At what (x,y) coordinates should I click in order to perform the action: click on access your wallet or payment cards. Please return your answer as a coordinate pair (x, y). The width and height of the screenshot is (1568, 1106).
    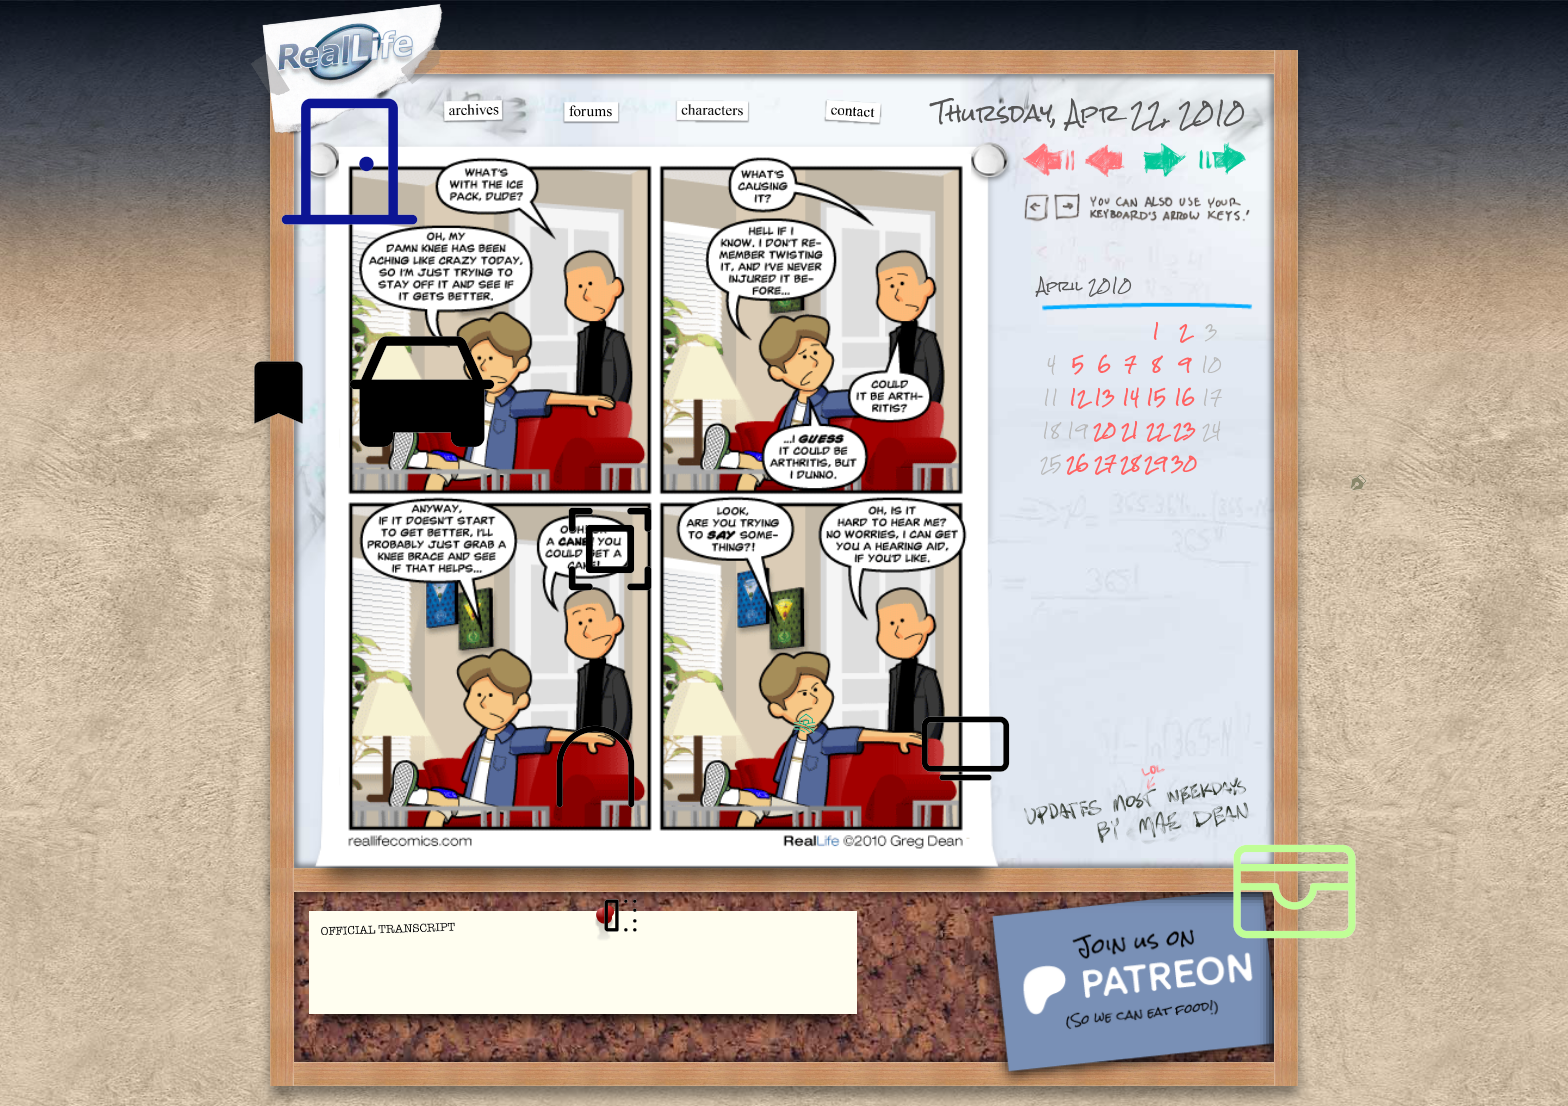
    Looking at the image, I should click on (1294, 891).